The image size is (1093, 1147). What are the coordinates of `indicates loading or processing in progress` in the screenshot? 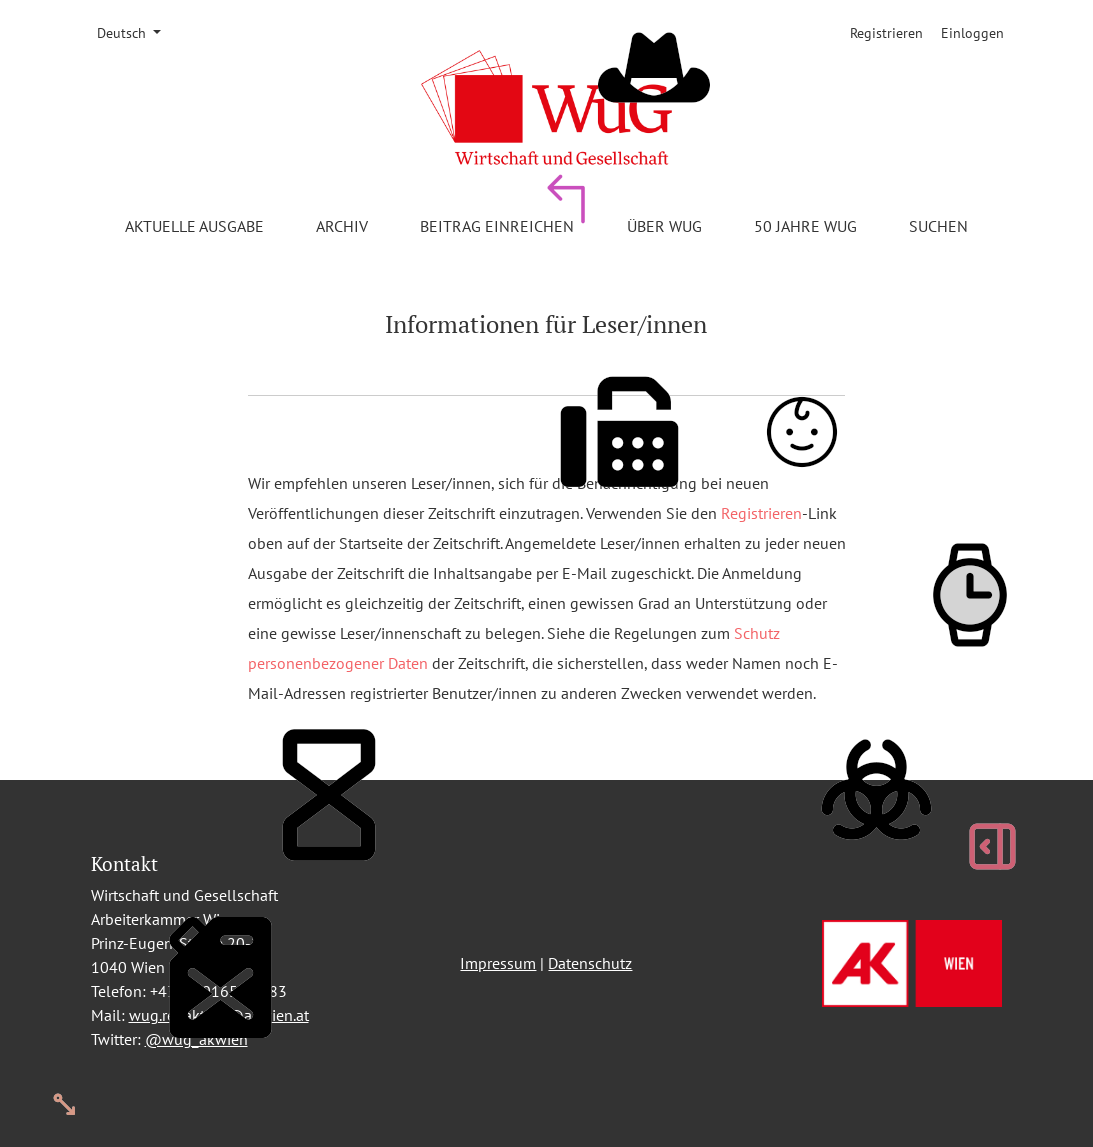 It's located at (329, 795).